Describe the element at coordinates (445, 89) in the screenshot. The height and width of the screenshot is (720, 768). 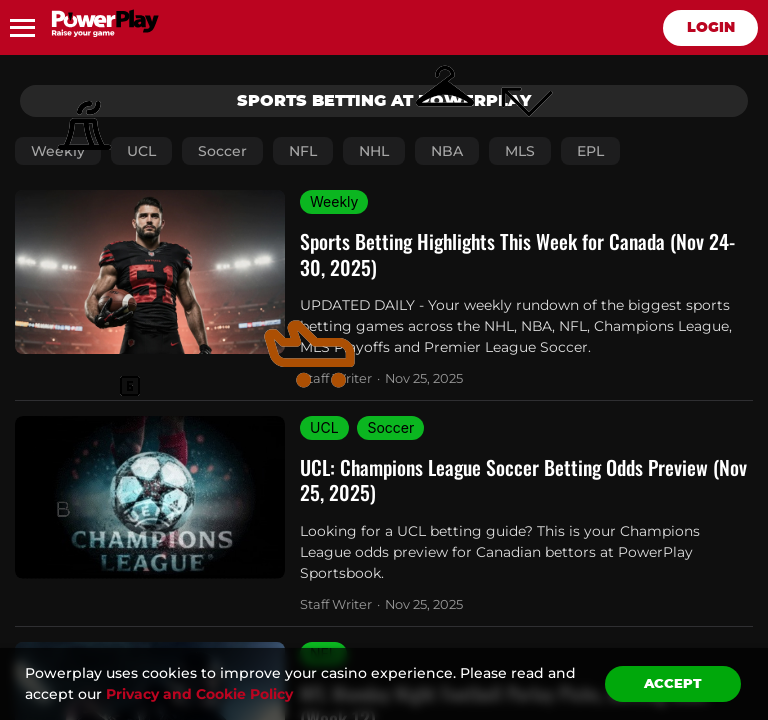
I see `access wardrobe or clothing options` at that location.